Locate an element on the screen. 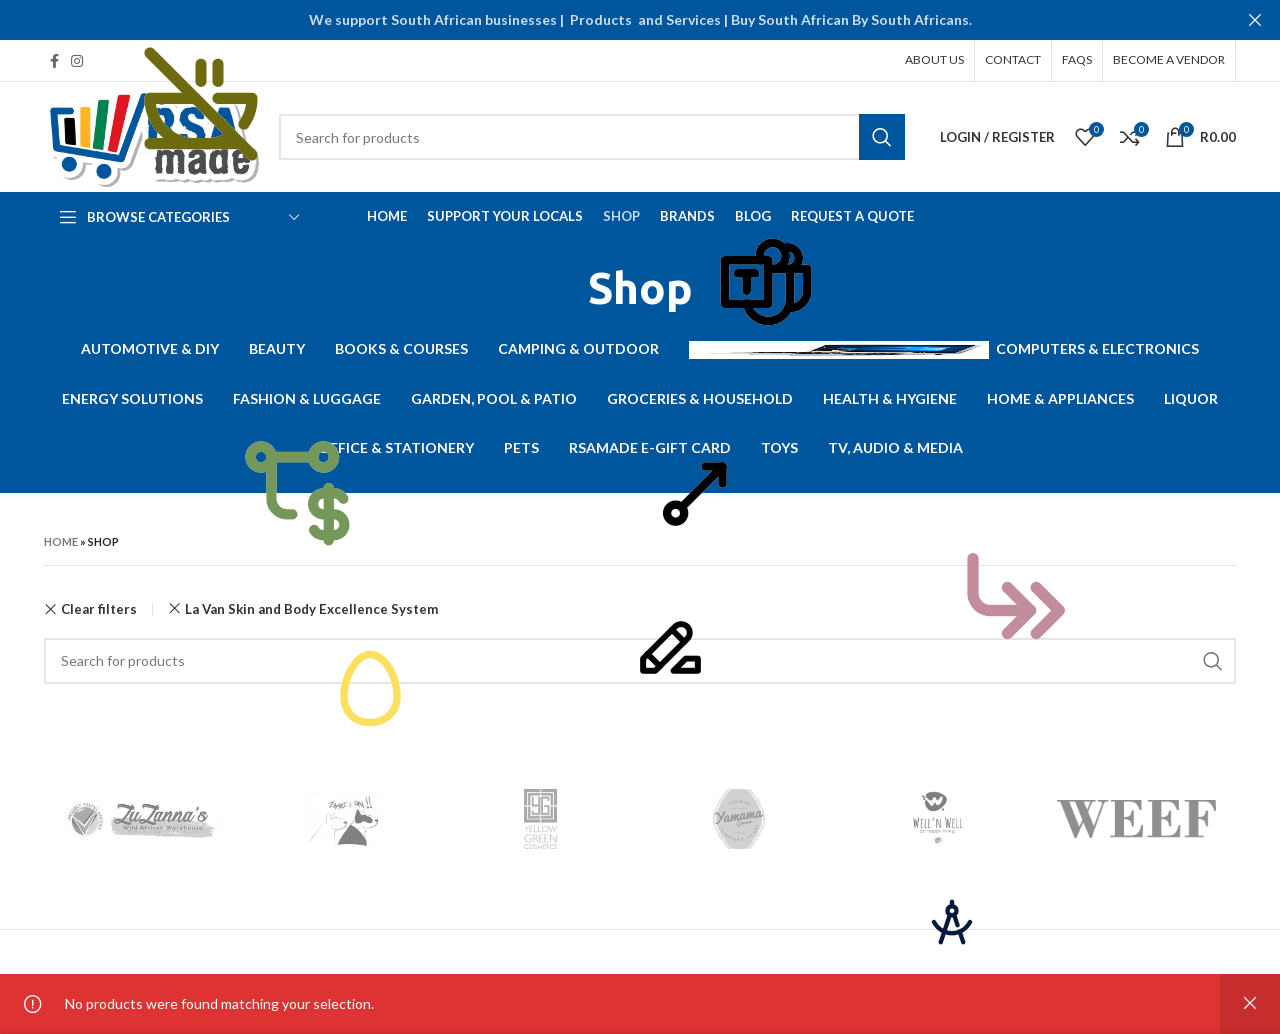 This screenshot has width=1280, height=1034. view transaction history is located at coordinates (297, 493).